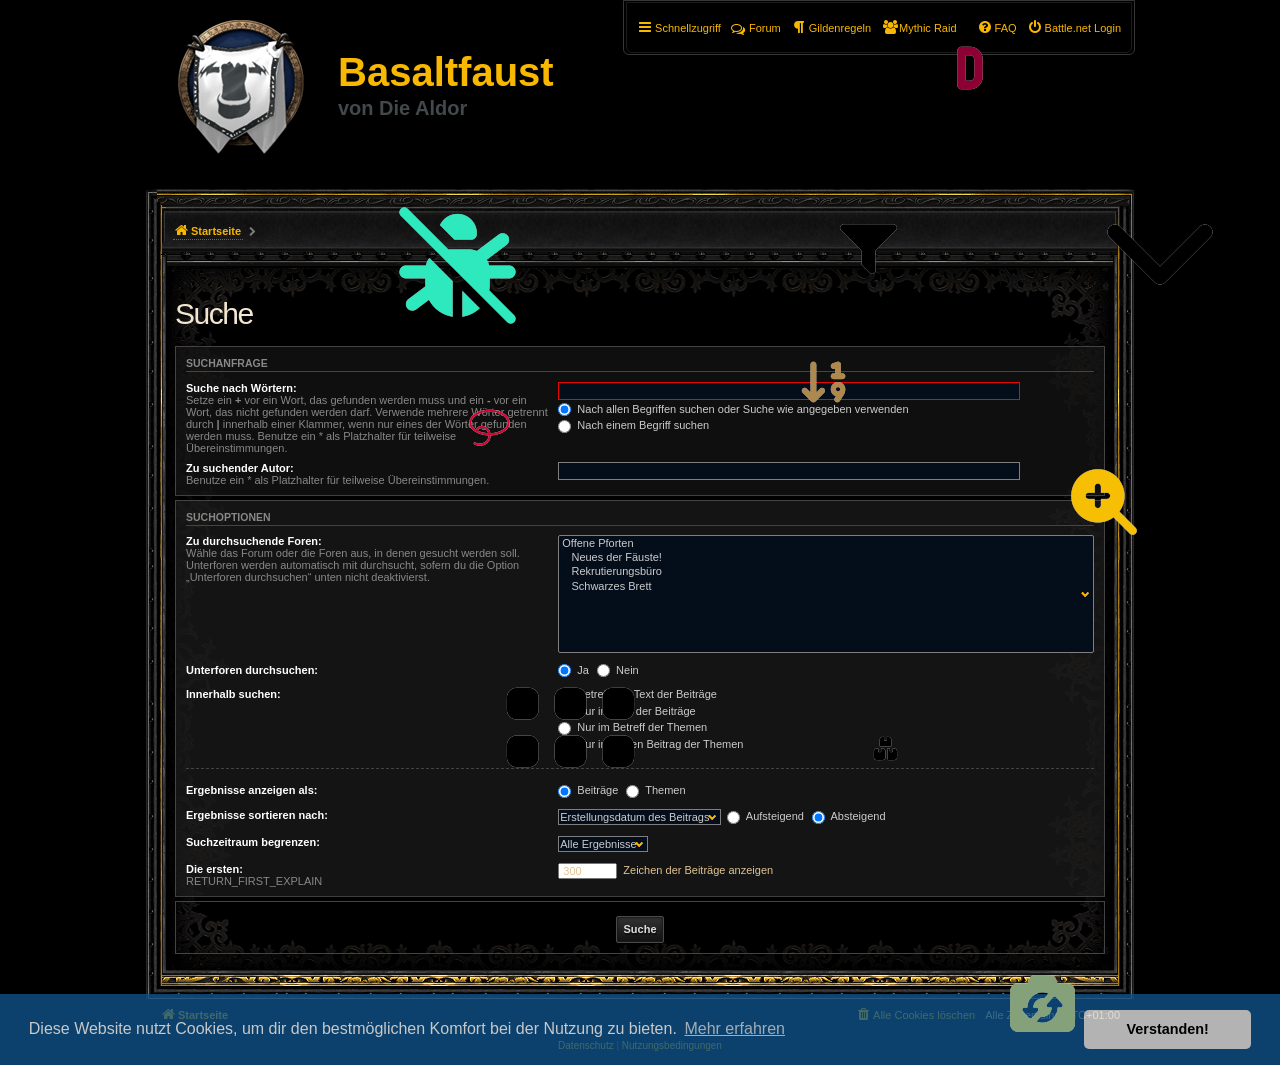 The width and height of the screenshot is (1280, 1065). Describe the element at coordinates (825, 382) in the screenshot. I see `sort numbers in ascending order` at that location.